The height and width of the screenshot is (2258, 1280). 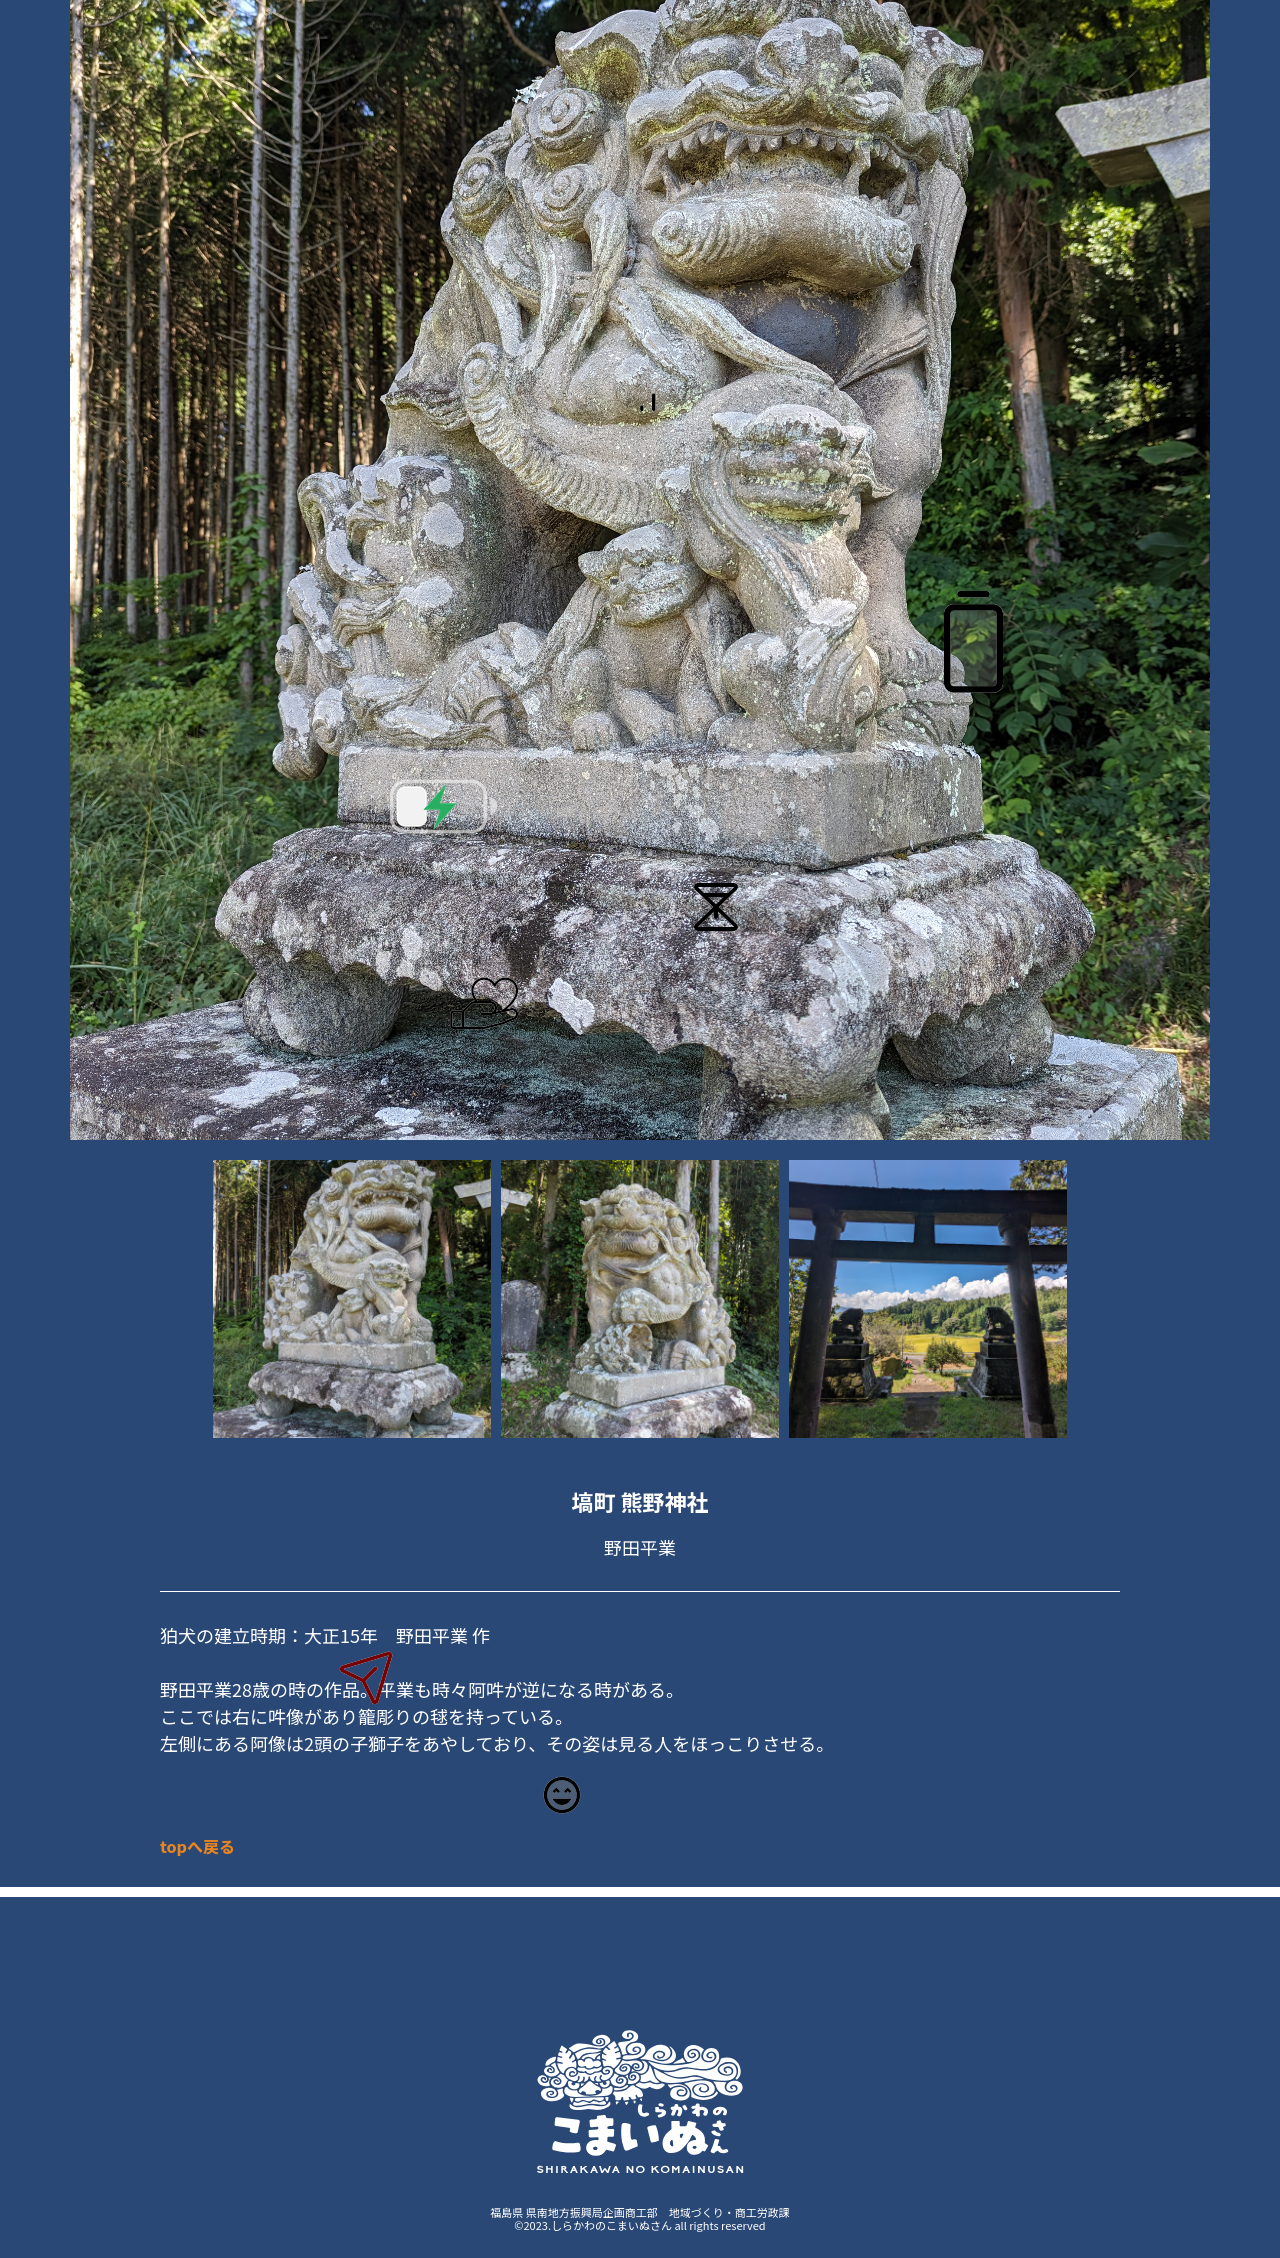 I want to click on rate your experience as very satisfied, so click(x=562, y=1795).